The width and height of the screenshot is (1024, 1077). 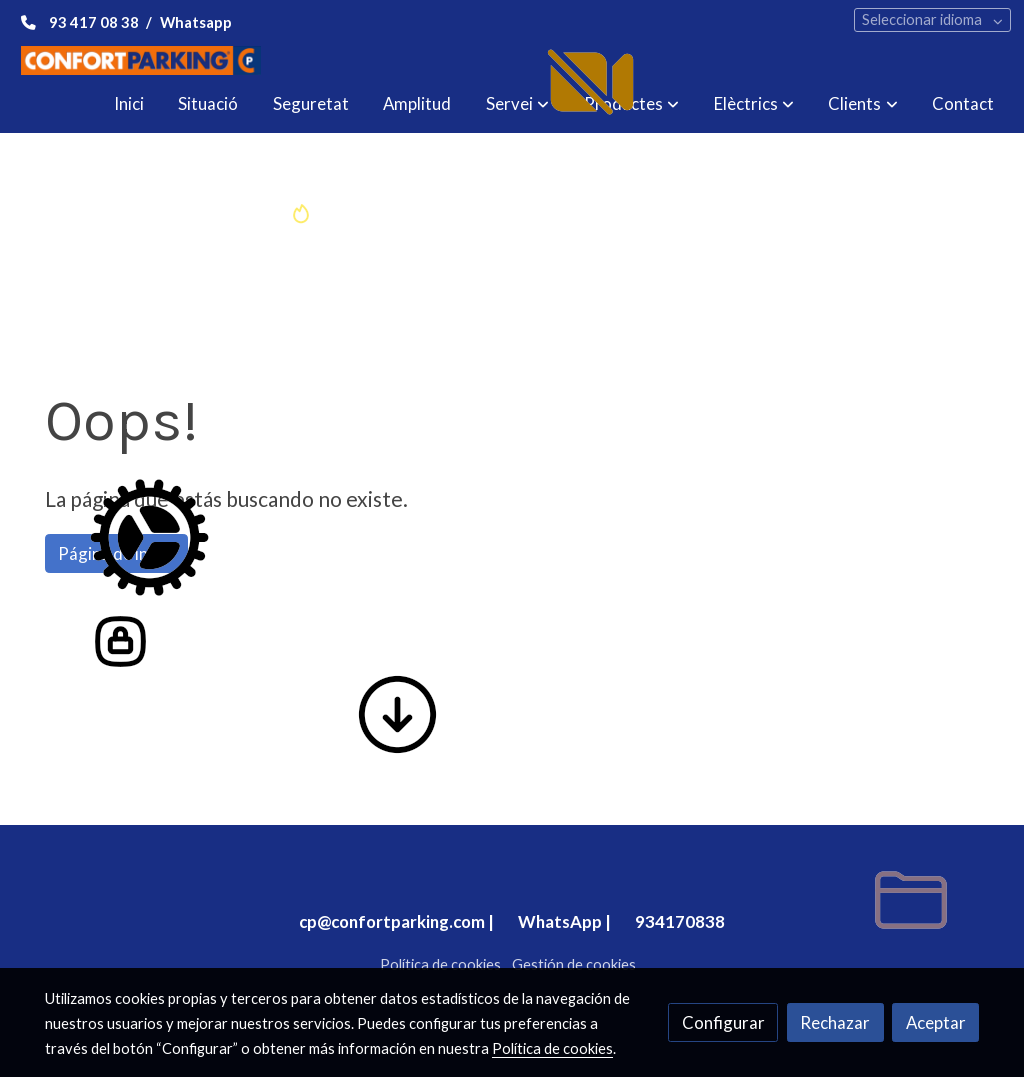 I want to click on access your files and documents, so click(x=911, y=900).